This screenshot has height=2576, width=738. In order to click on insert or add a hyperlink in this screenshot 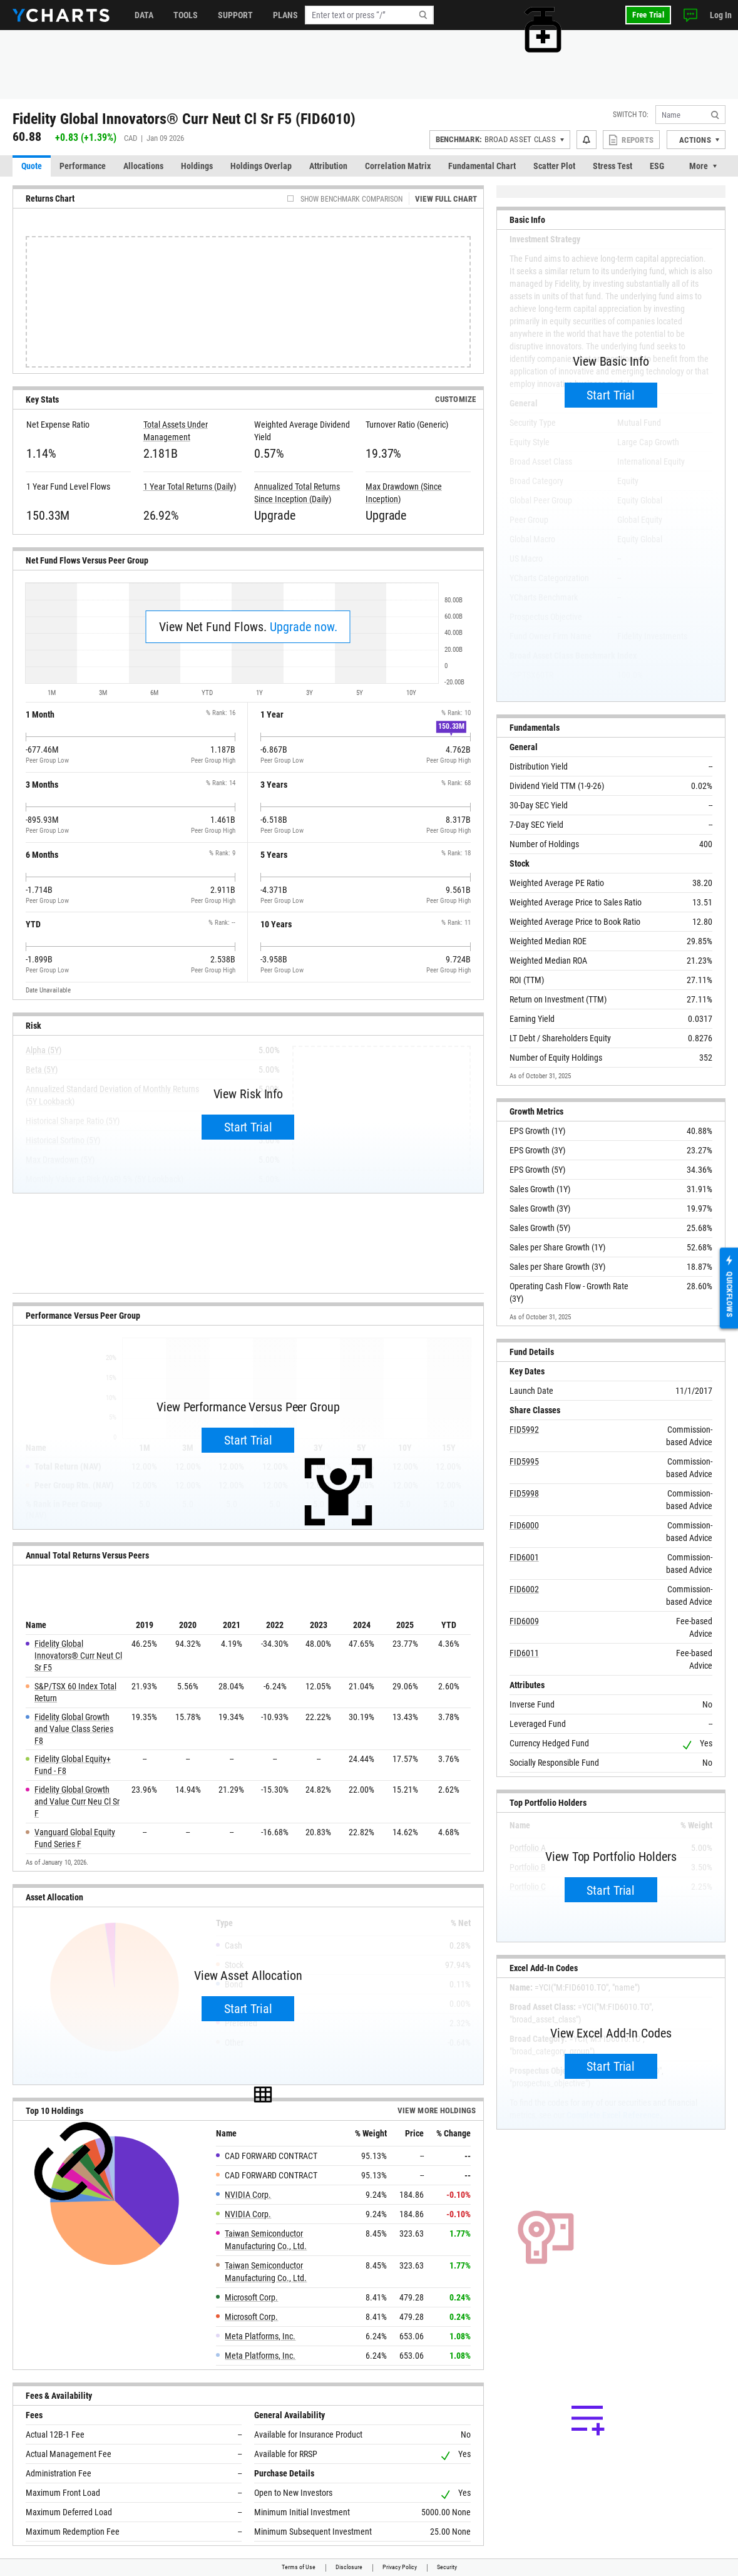, I will do `click(73, 2161)`.